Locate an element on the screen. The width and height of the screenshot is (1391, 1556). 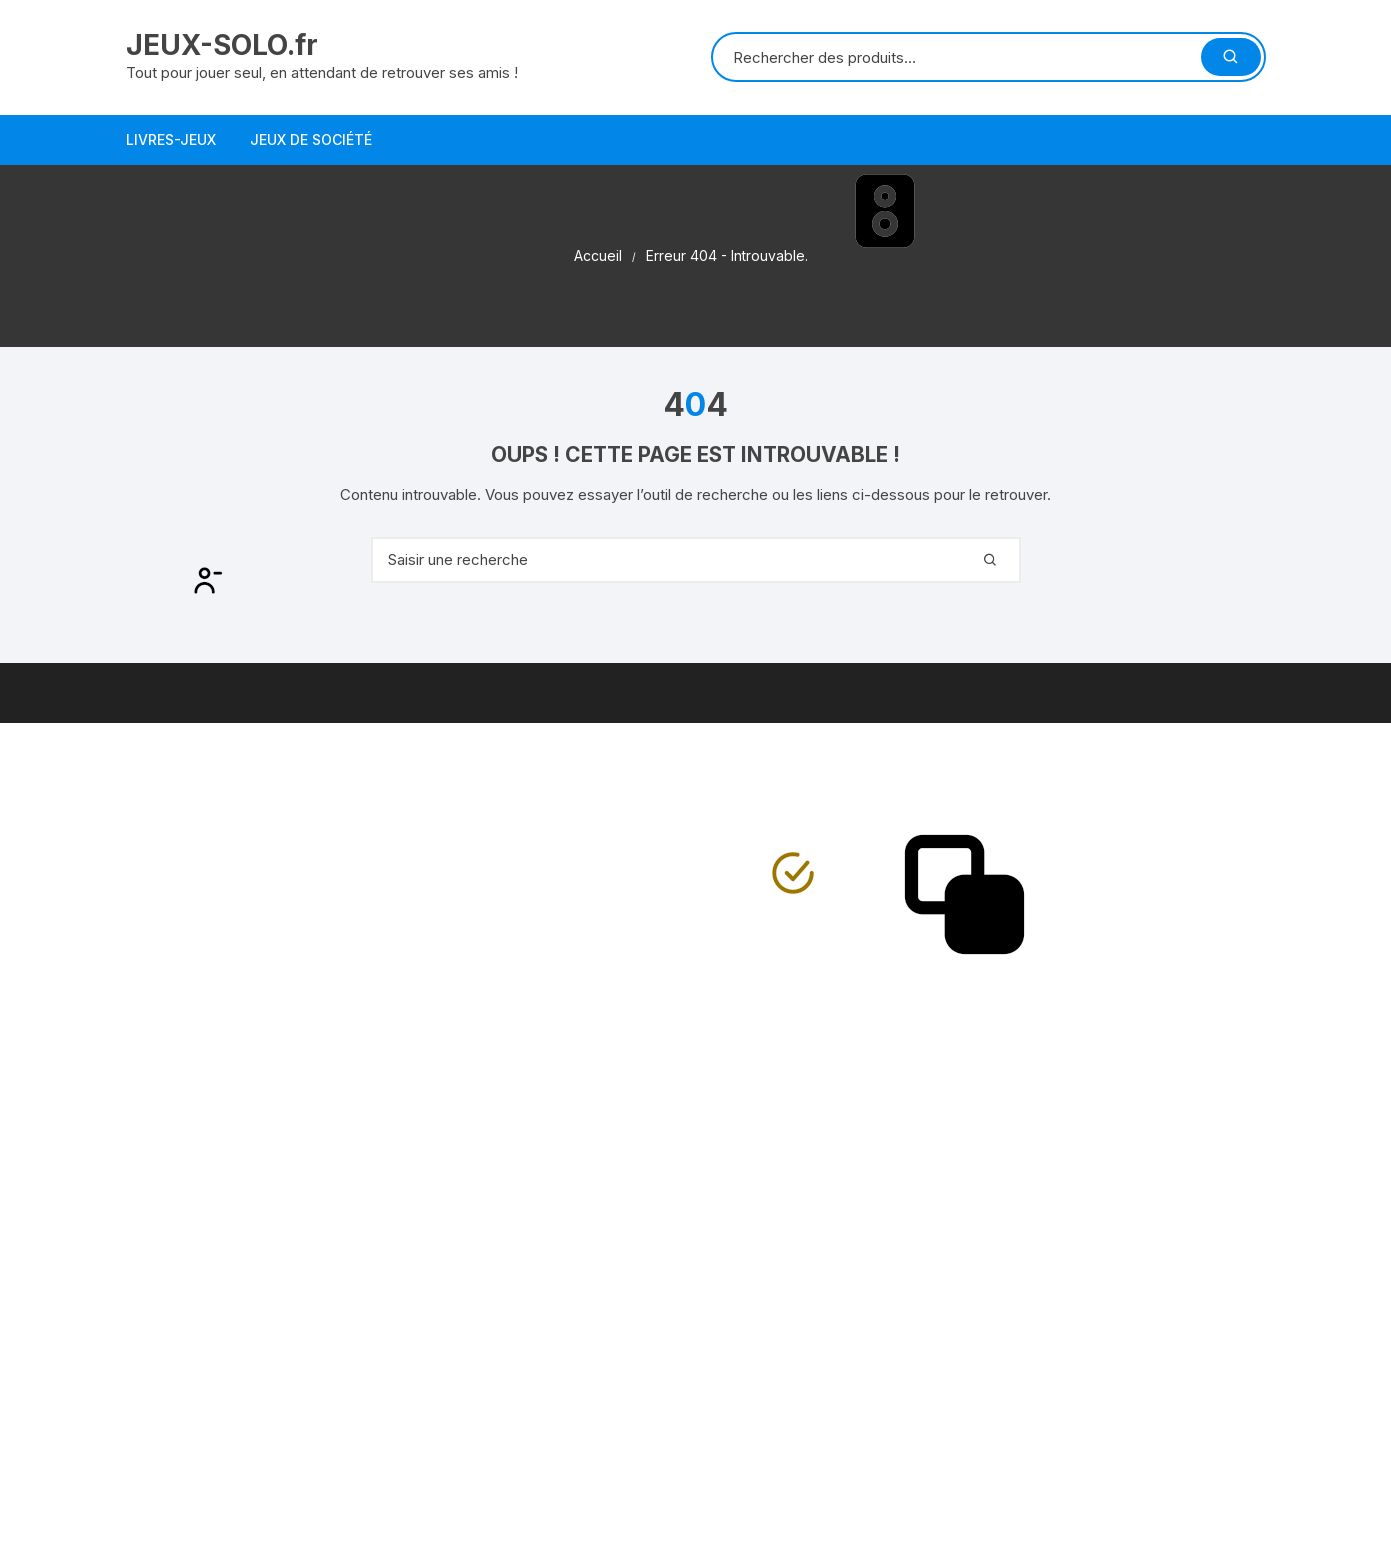
remove a contact or friend is located at coordinates (207, 580).